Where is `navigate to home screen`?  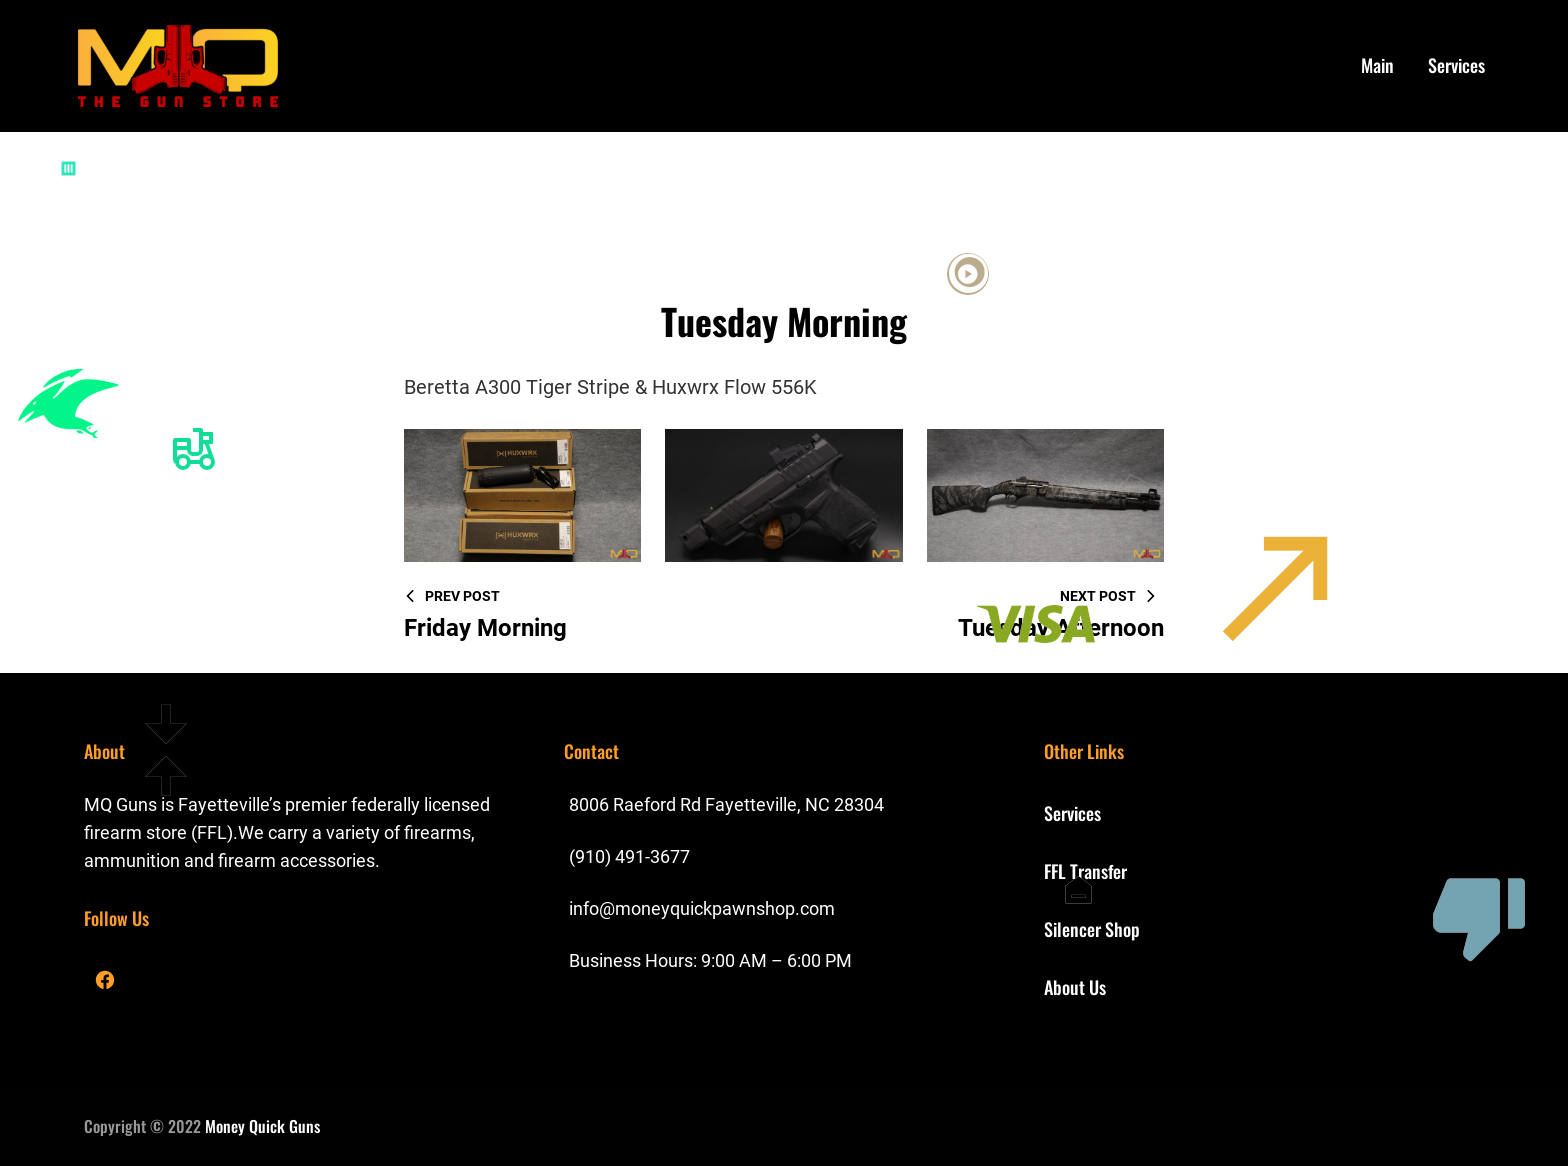
navigate to home screen is located at coordinates (1078, 890).